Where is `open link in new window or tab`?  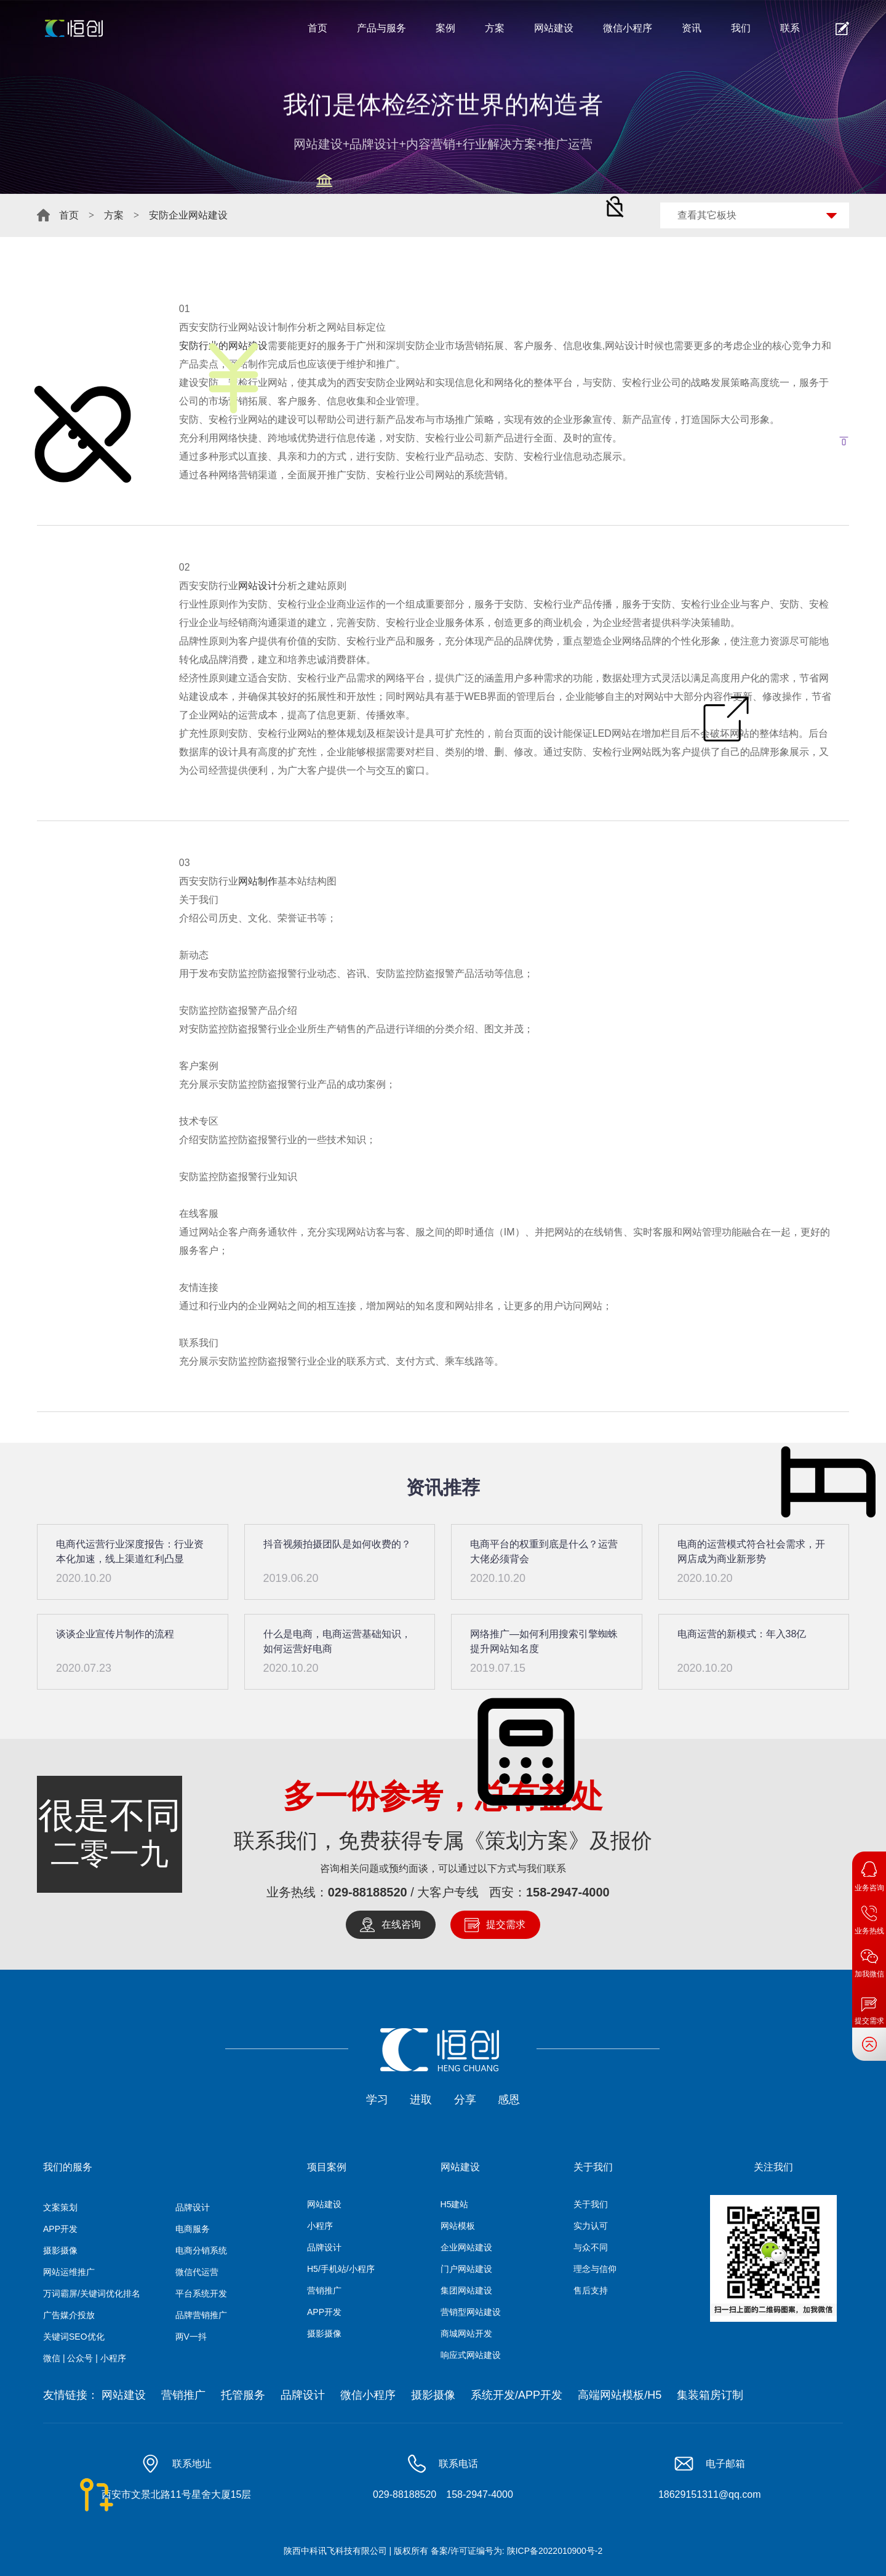
open link in new window or tab is located at coordinates (726, 719).